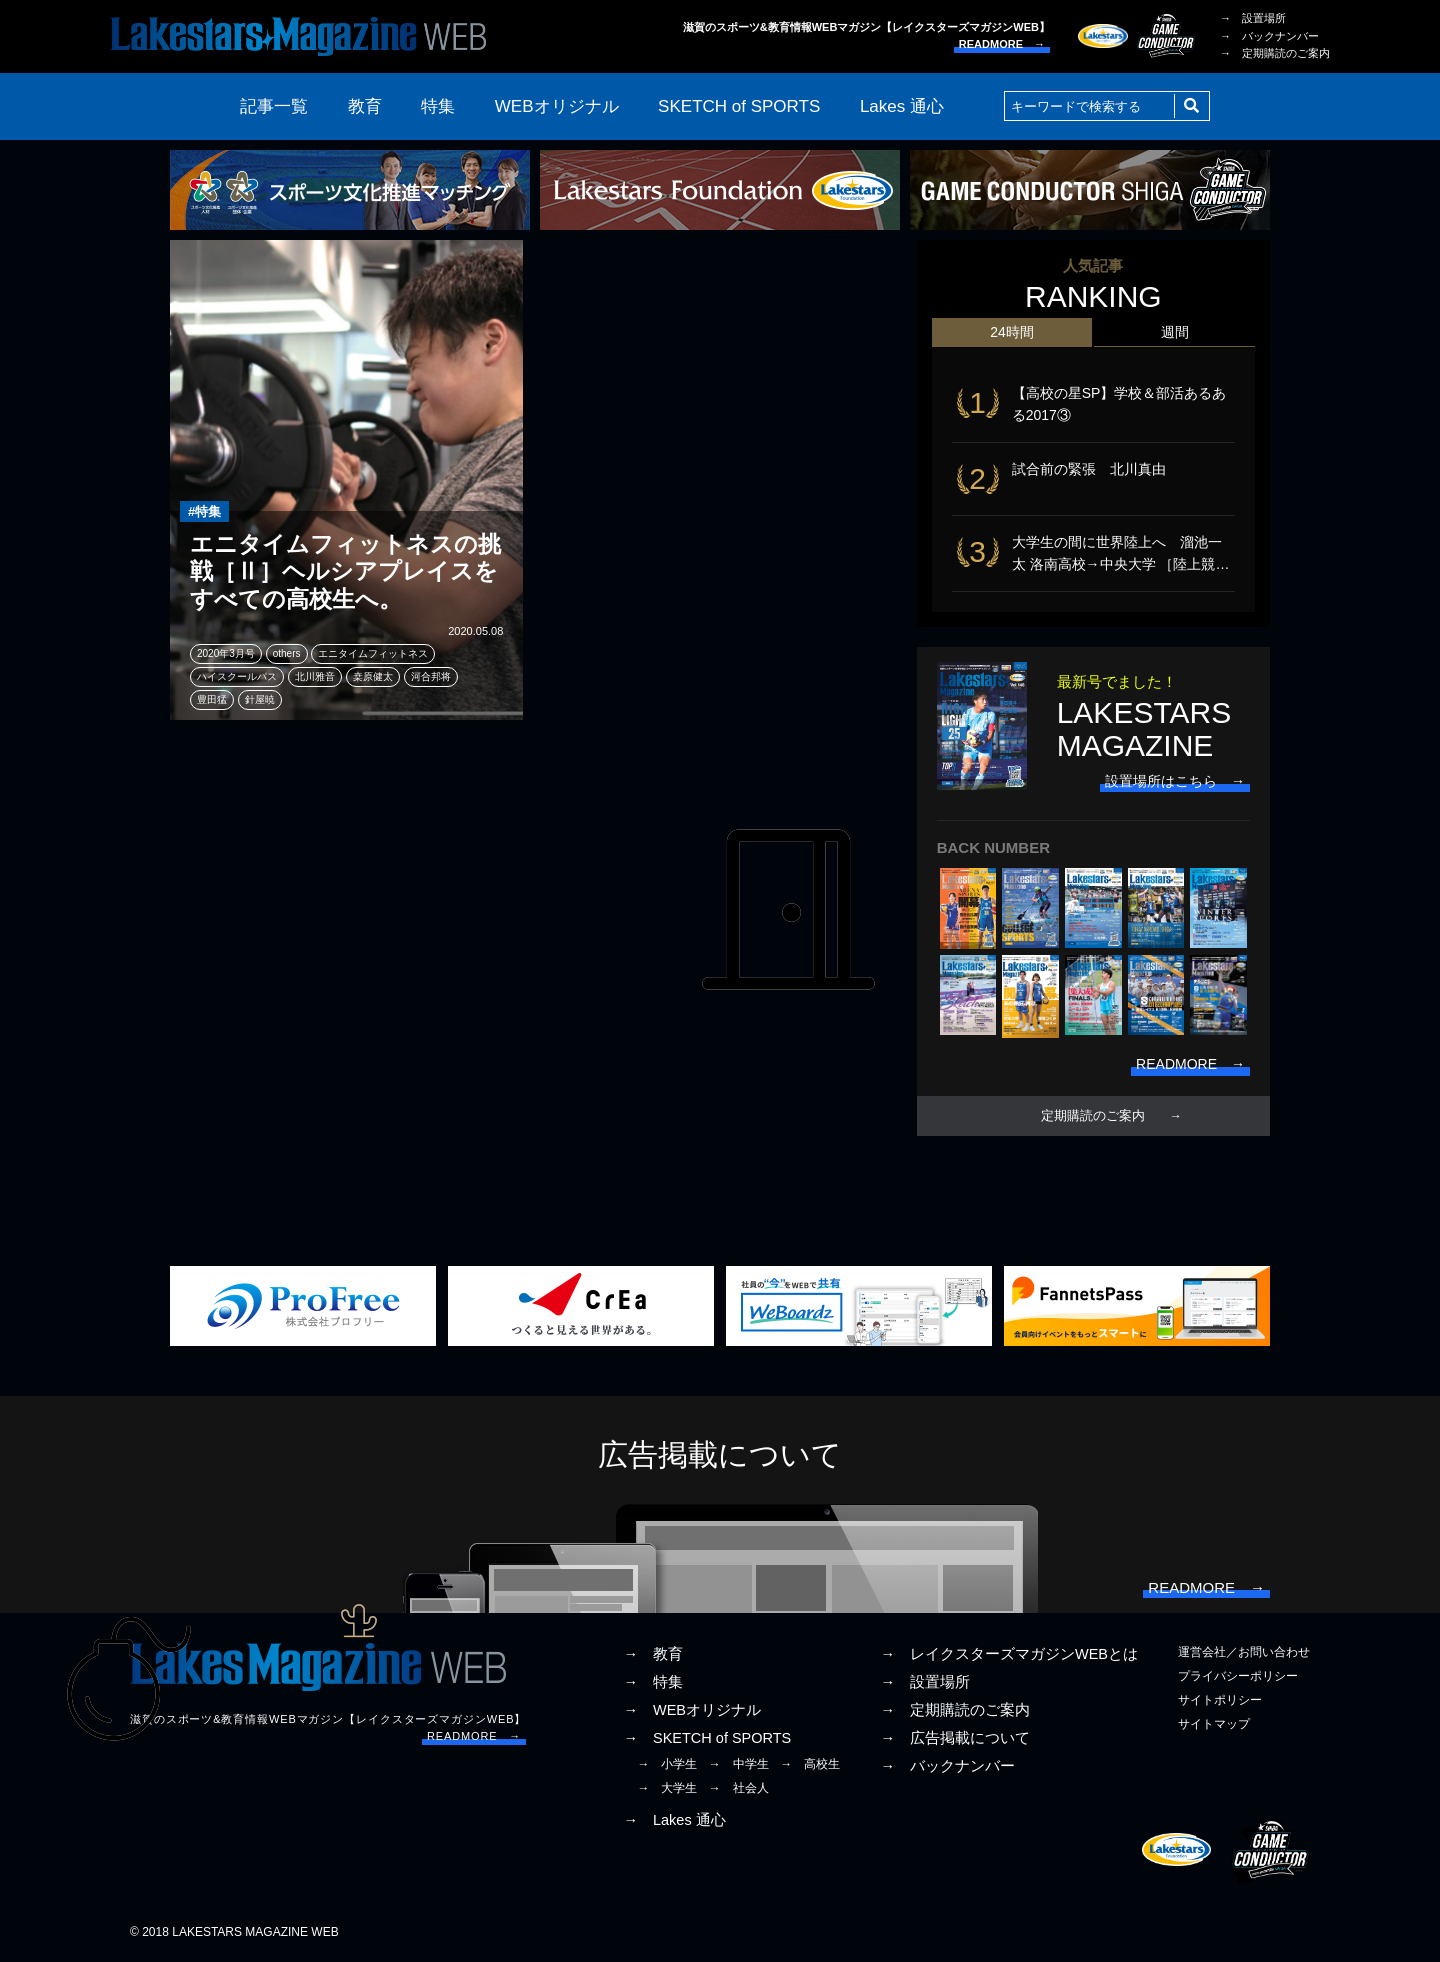  Describe the element at coordinates (788, 909) in the screenshot. I see `exit or log out of the application` at that location.